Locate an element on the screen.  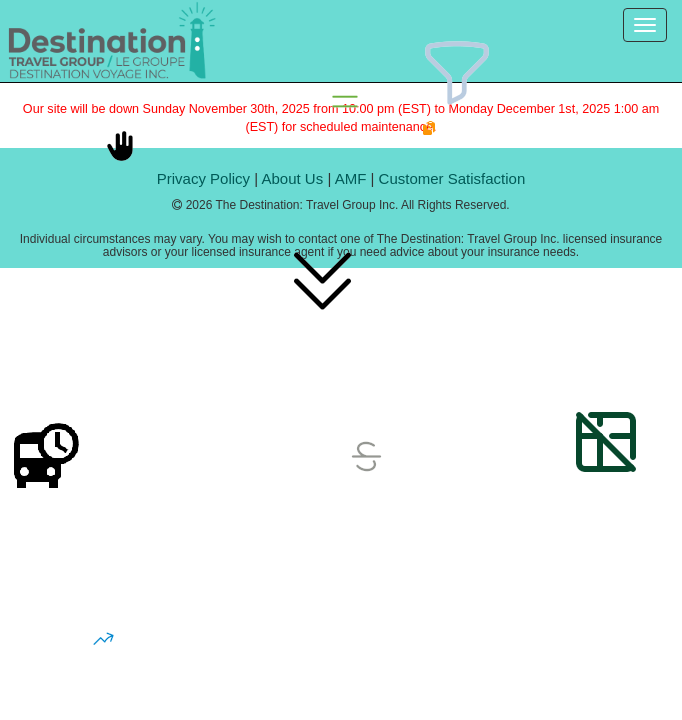
view departure times for transit is located at coordinates (46, 455).